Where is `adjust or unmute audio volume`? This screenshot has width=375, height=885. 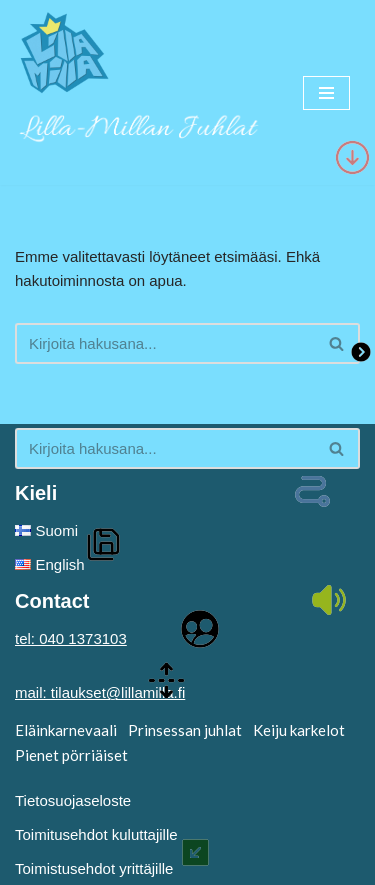
adjust or unmute audio volume is located at coordinates (329, 600).